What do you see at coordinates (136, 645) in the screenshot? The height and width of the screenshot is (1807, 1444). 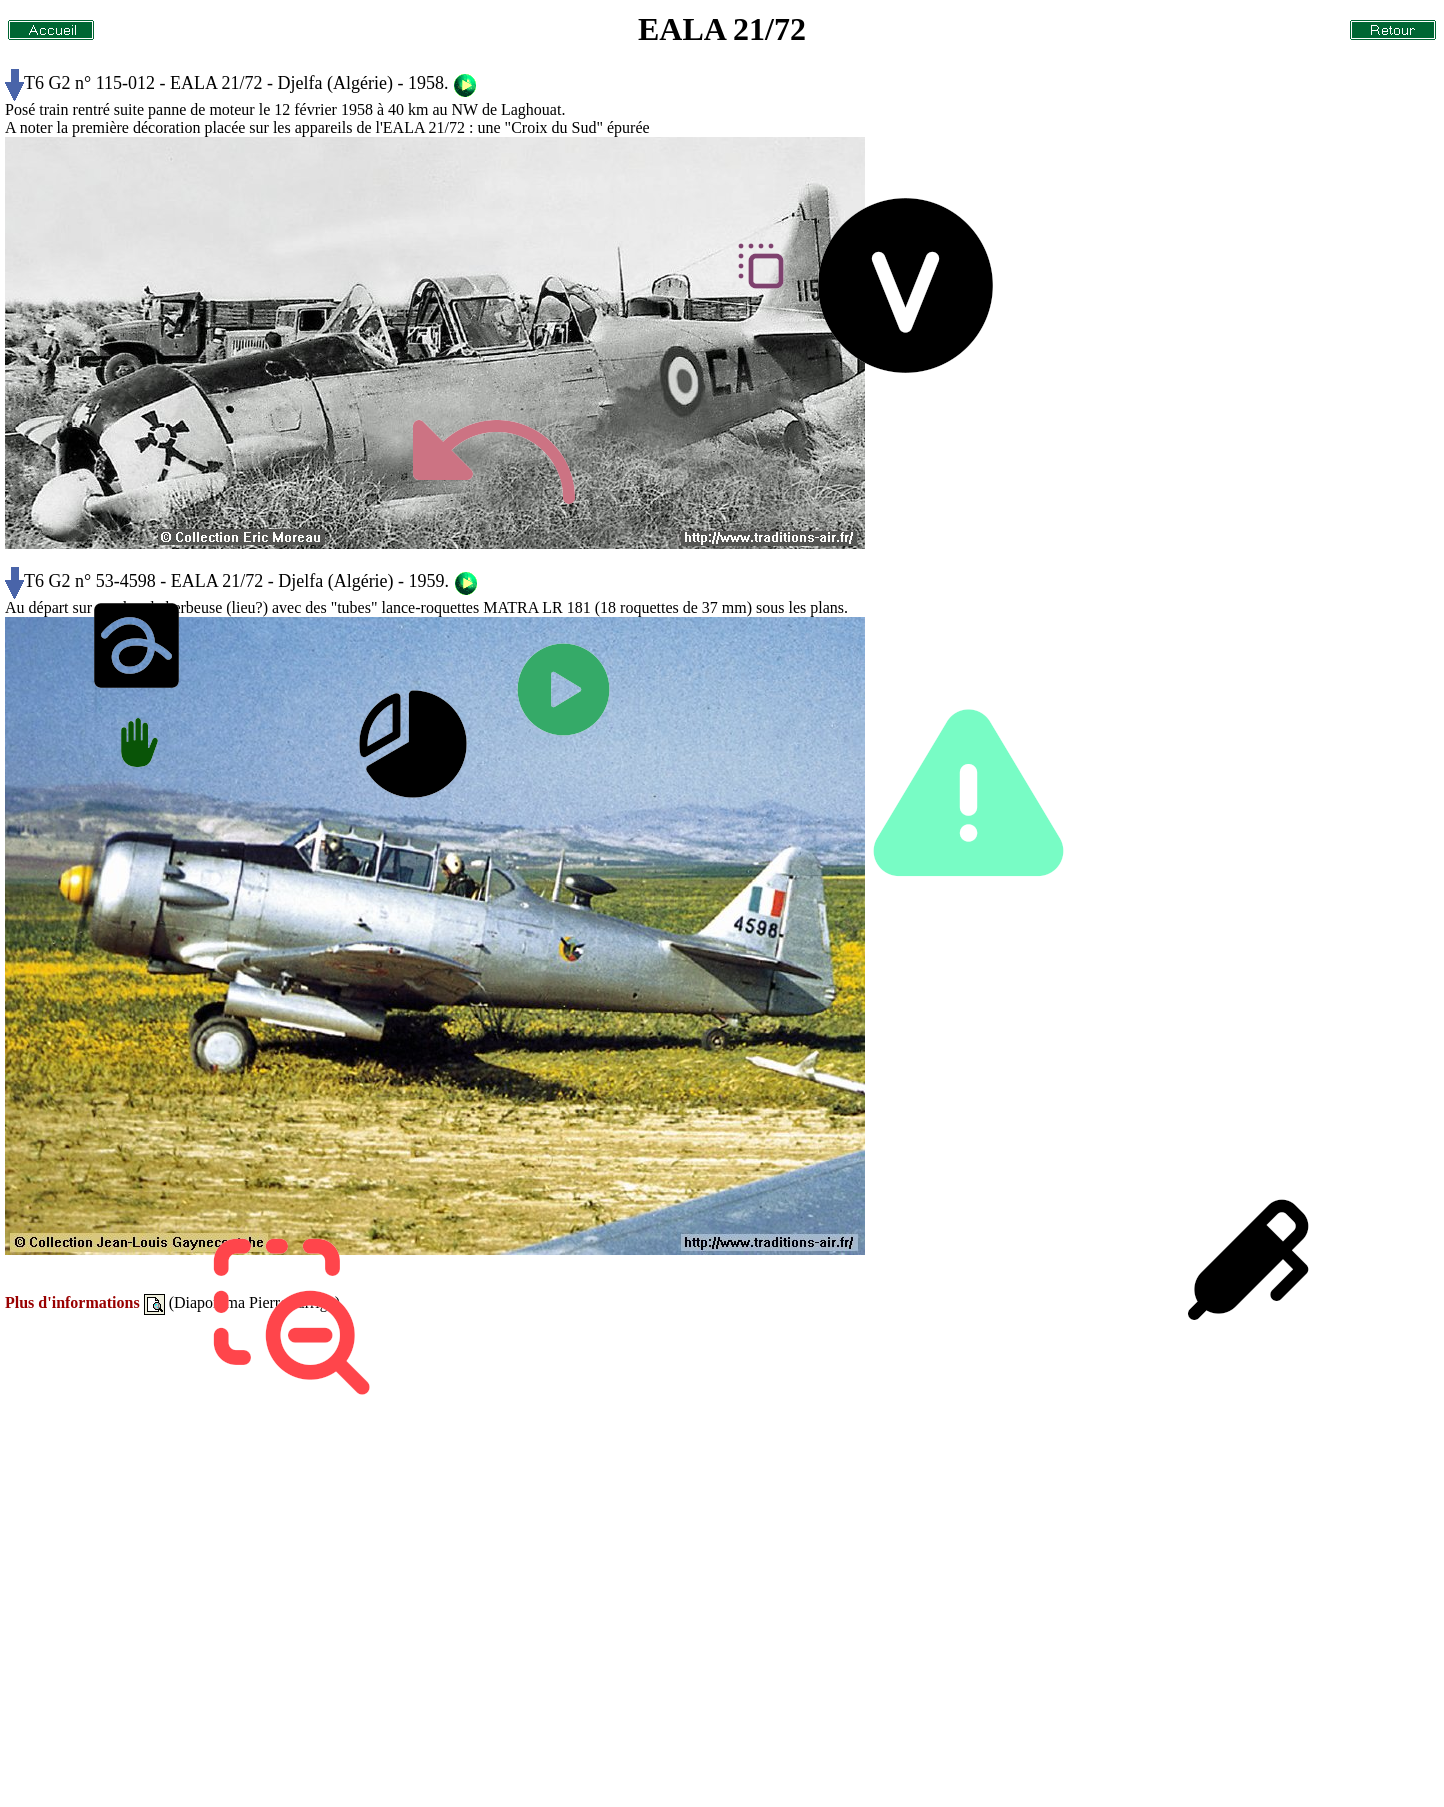 I see `freehand drawing or sketch tool` at bounding box center [136, 645].